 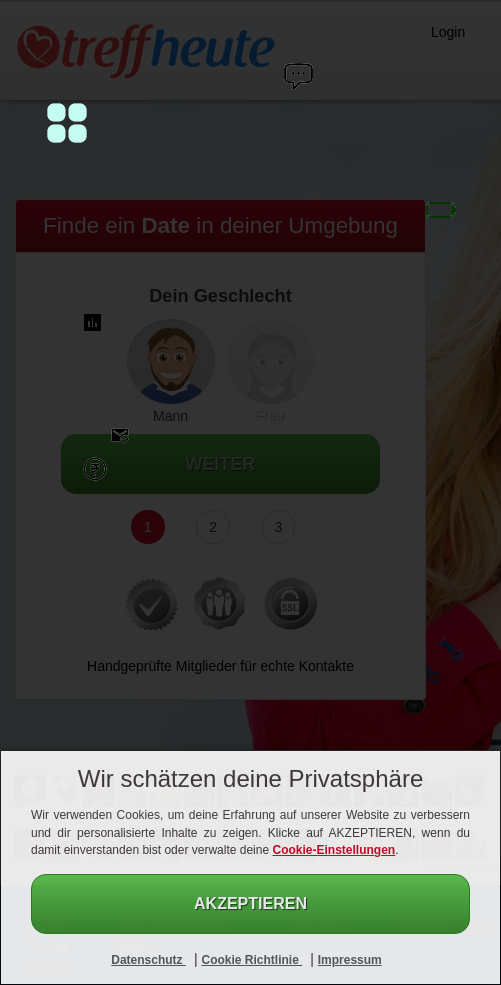 What do you see at coordinates (120, 435) in the screenshot?
I see `mark email as read` at bounding box center [120, 435].